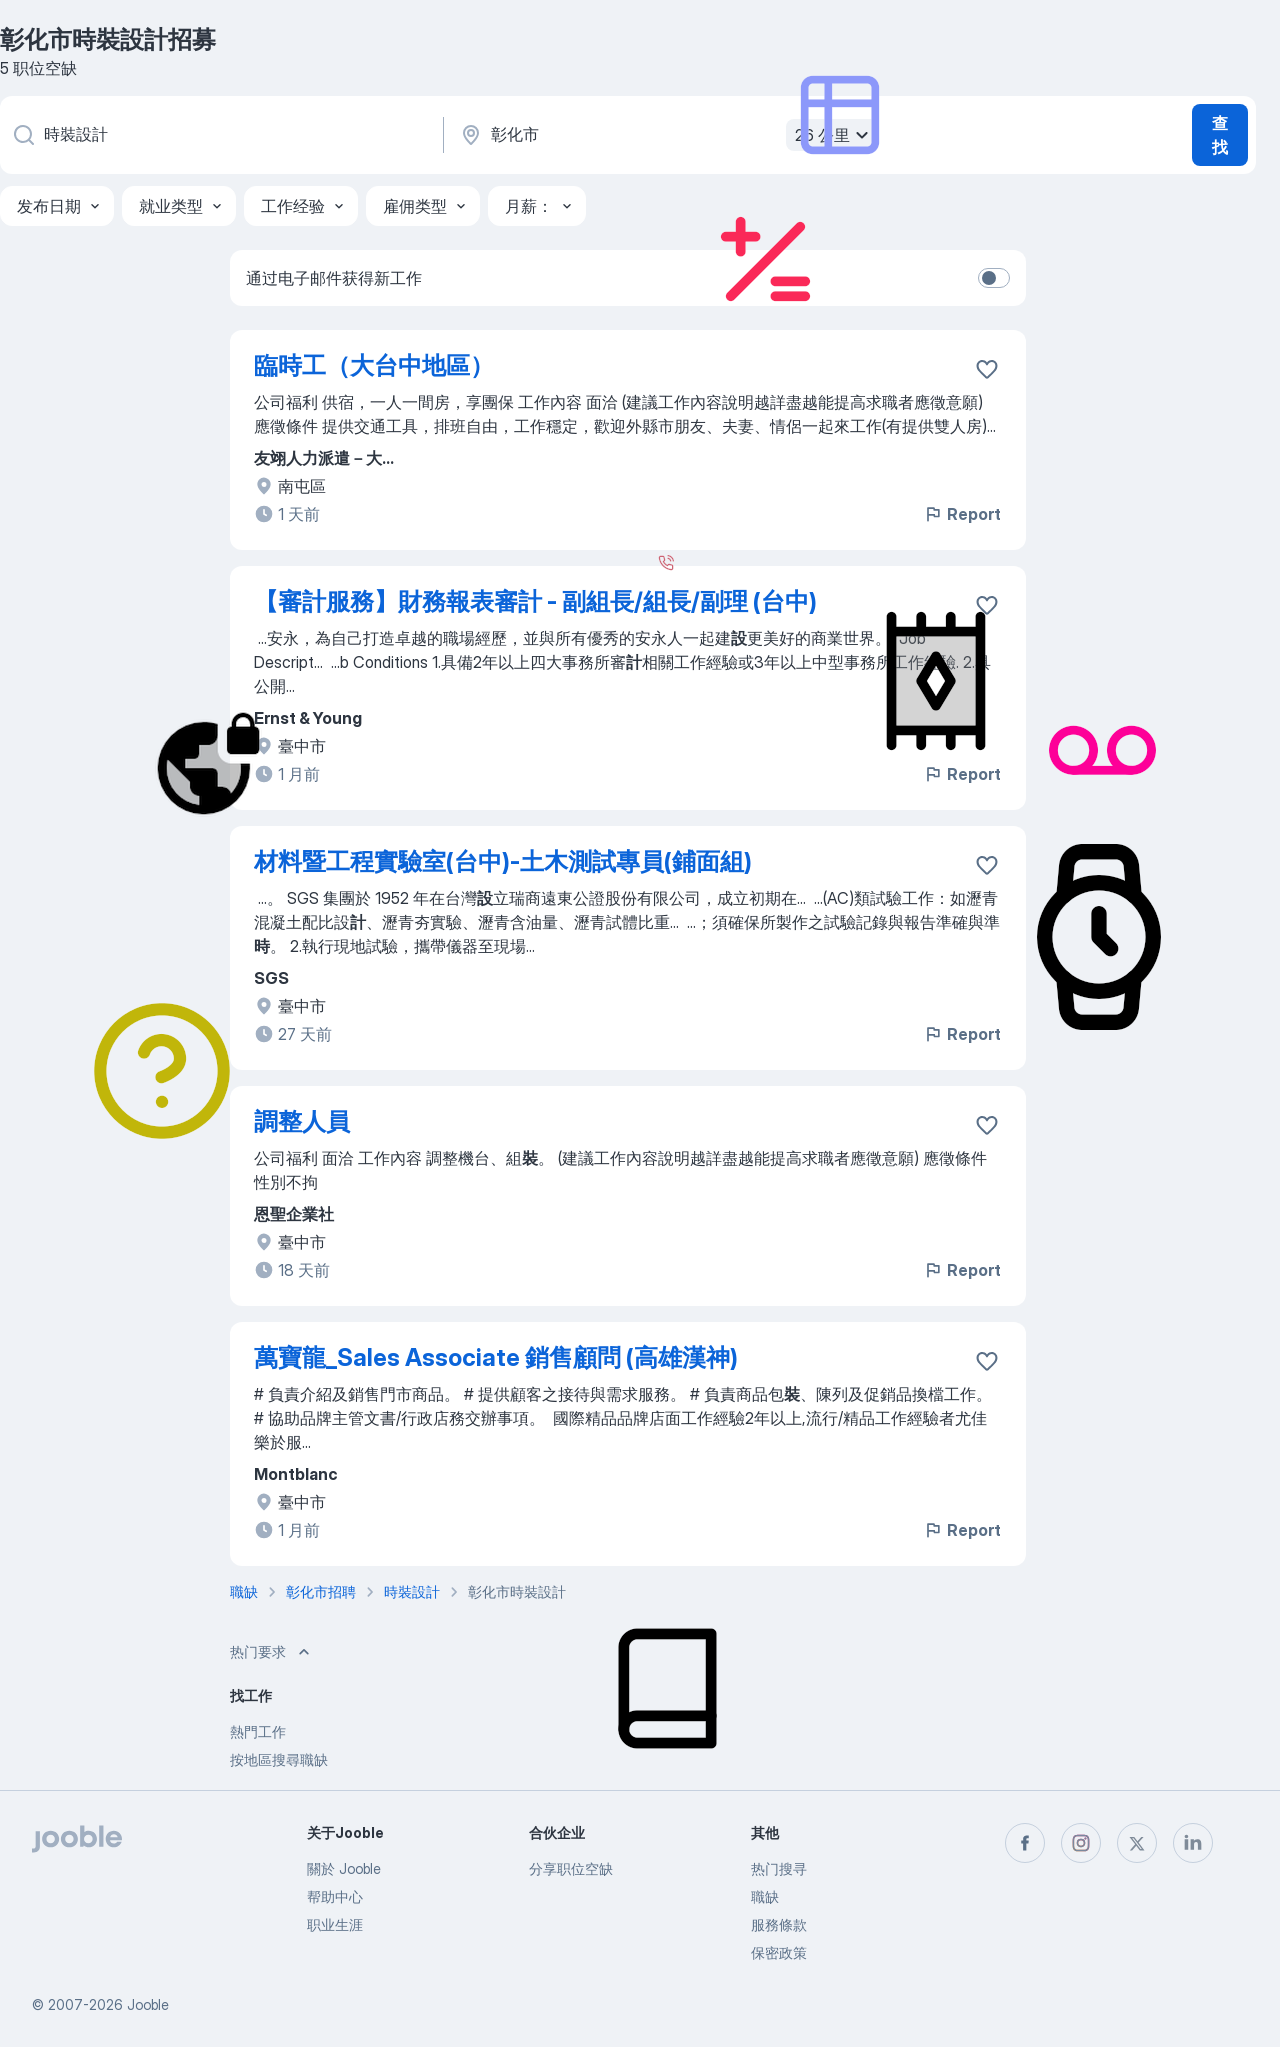 Image resolution: width=1280 pixels, height=2047 pixels. Describe the element at coordinates (1099, 937) in the screenshot. I see `view time or clock settings` at that location.